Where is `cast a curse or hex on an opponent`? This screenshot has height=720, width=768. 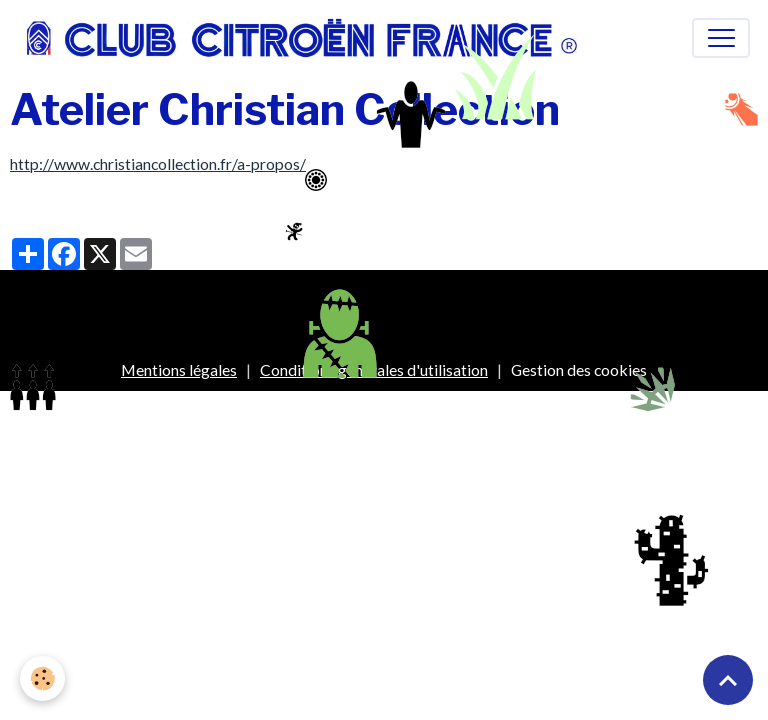 cast a curse or hex on an opponent is located at coordinates (294, 231).